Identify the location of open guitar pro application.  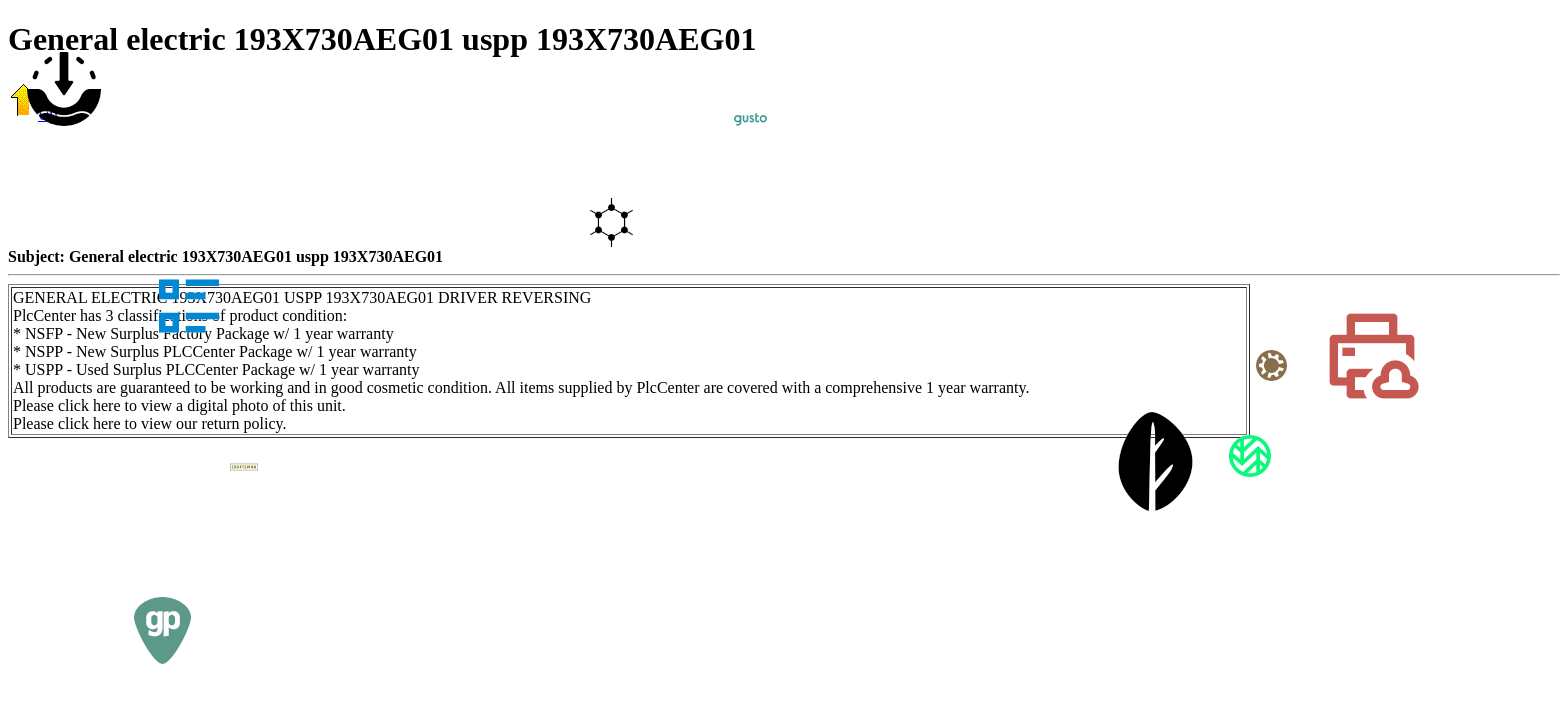
(162, 630).